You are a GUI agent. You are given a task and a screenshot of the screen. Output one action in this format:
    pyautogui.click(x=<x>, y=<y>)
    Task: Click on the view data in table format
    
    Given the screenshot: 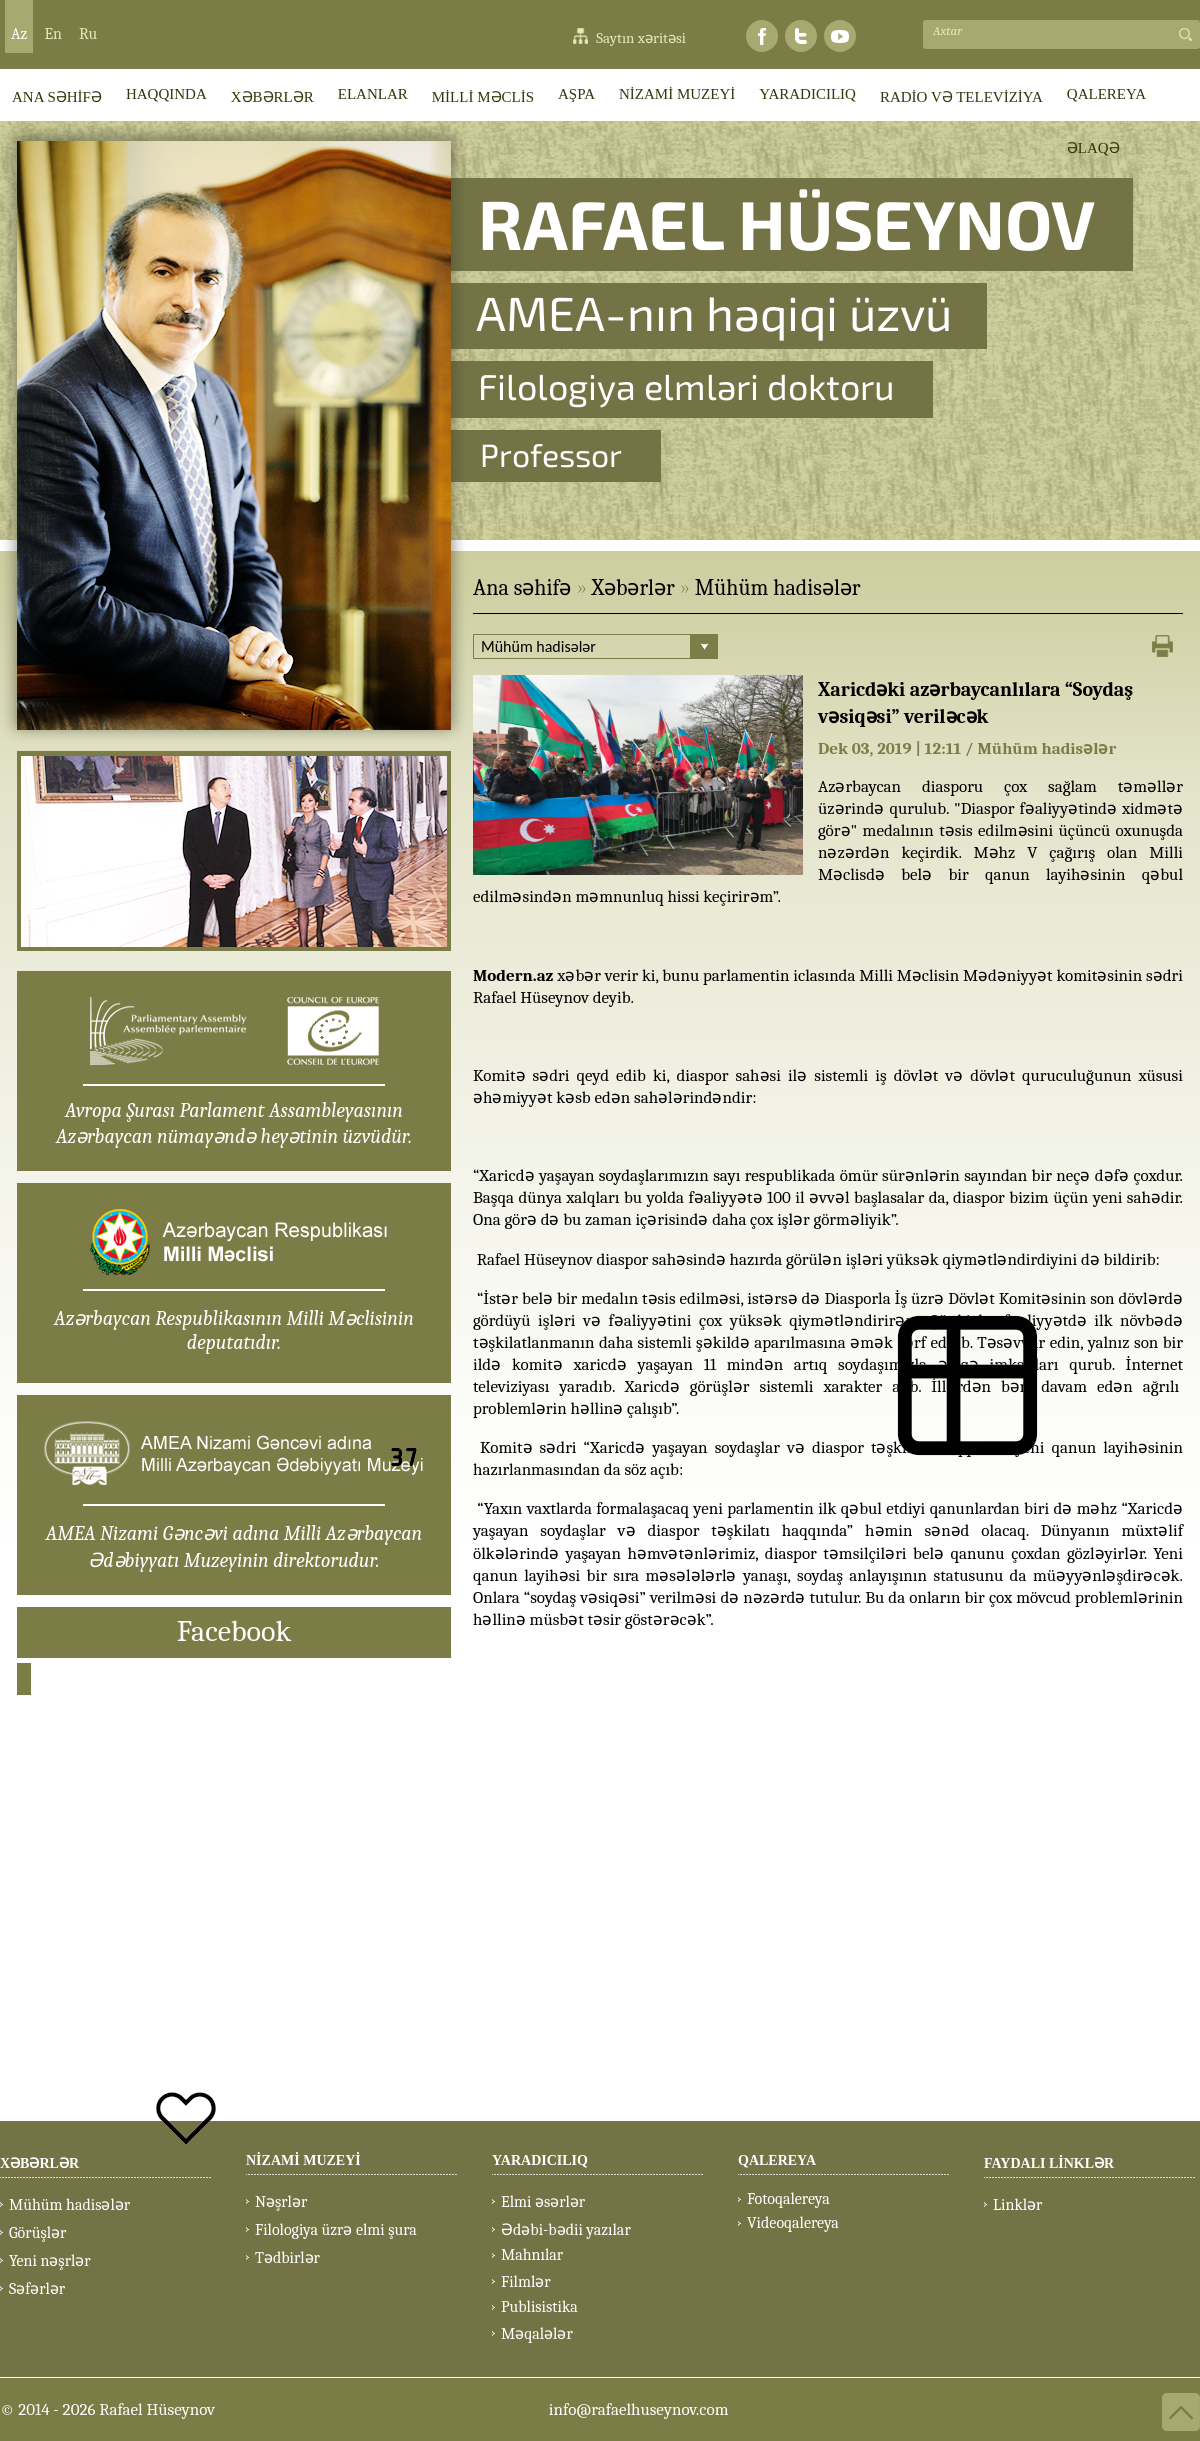 What is the action you would take?
    pyautogui.click(x=967, y=1385)
    